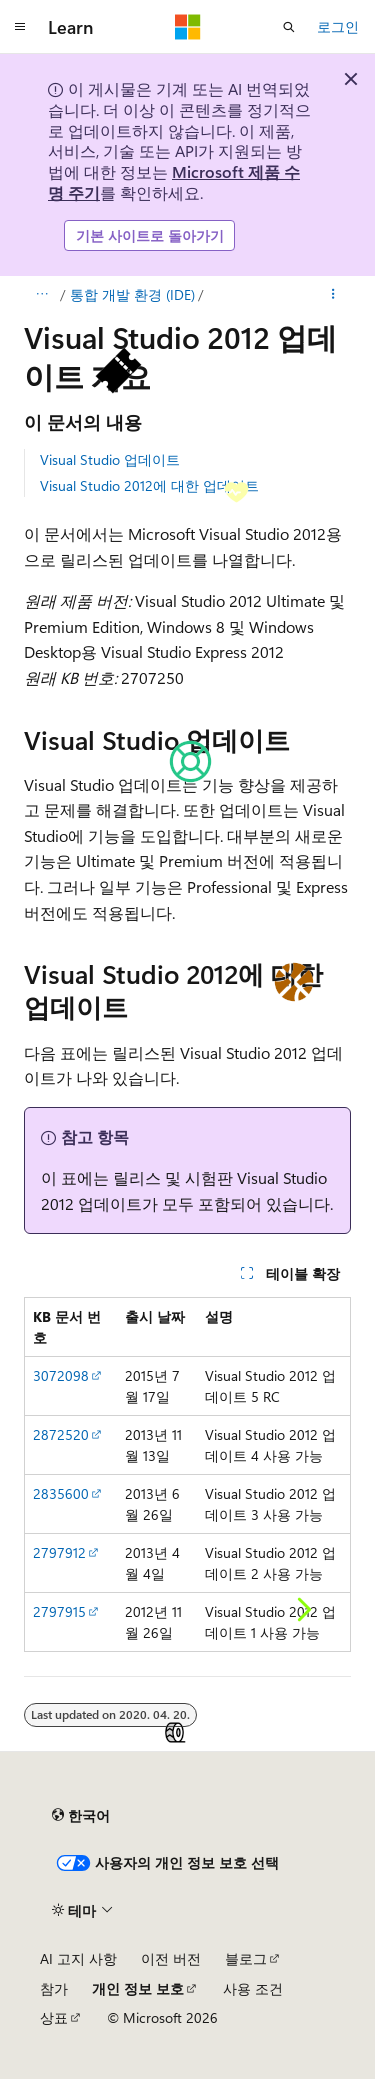  I want to click on access help or support center, so click(190, 761).